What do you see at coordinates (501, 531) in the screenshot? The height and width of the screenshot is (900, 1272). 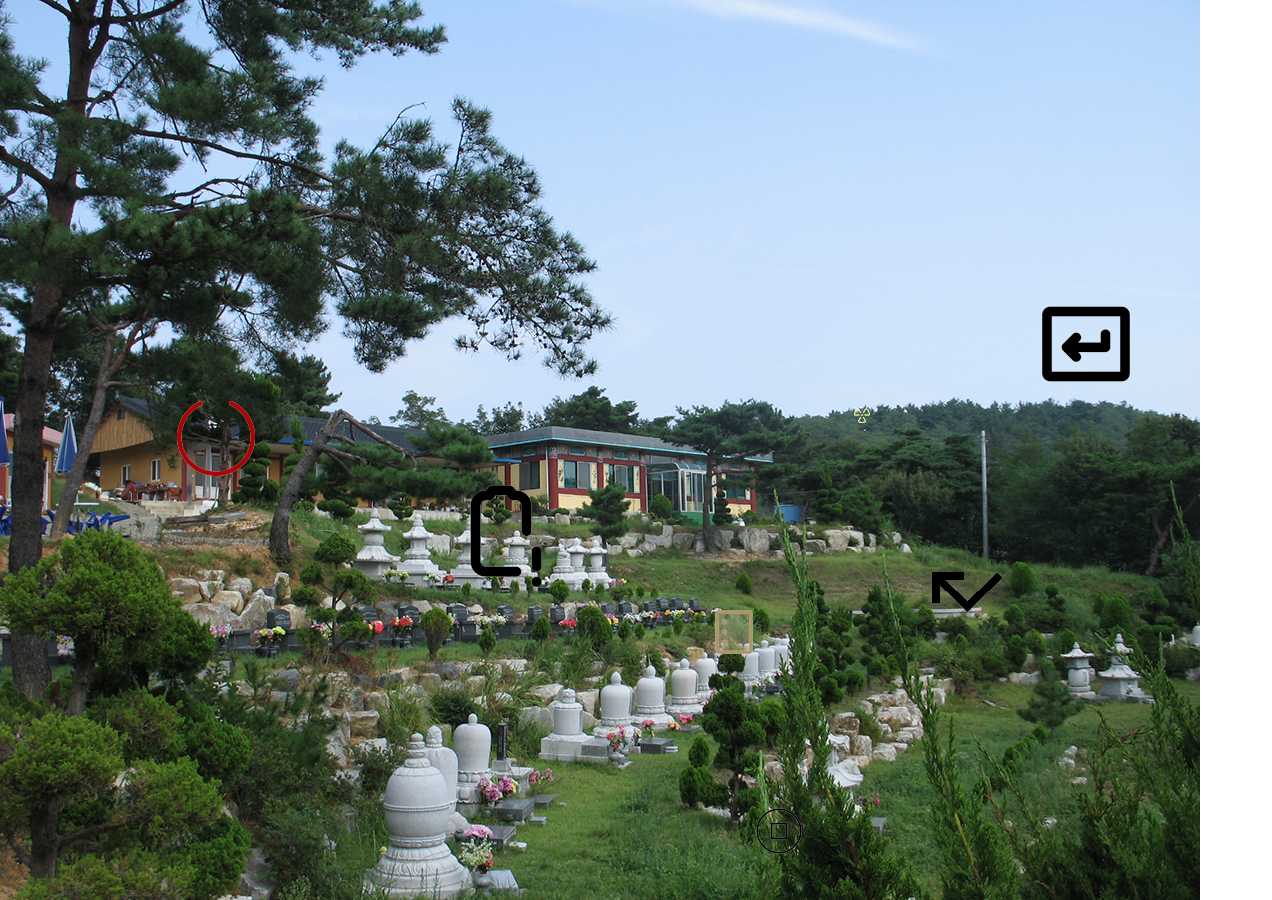 I see `indicates low battery warning` at bounding box center [501, 531].